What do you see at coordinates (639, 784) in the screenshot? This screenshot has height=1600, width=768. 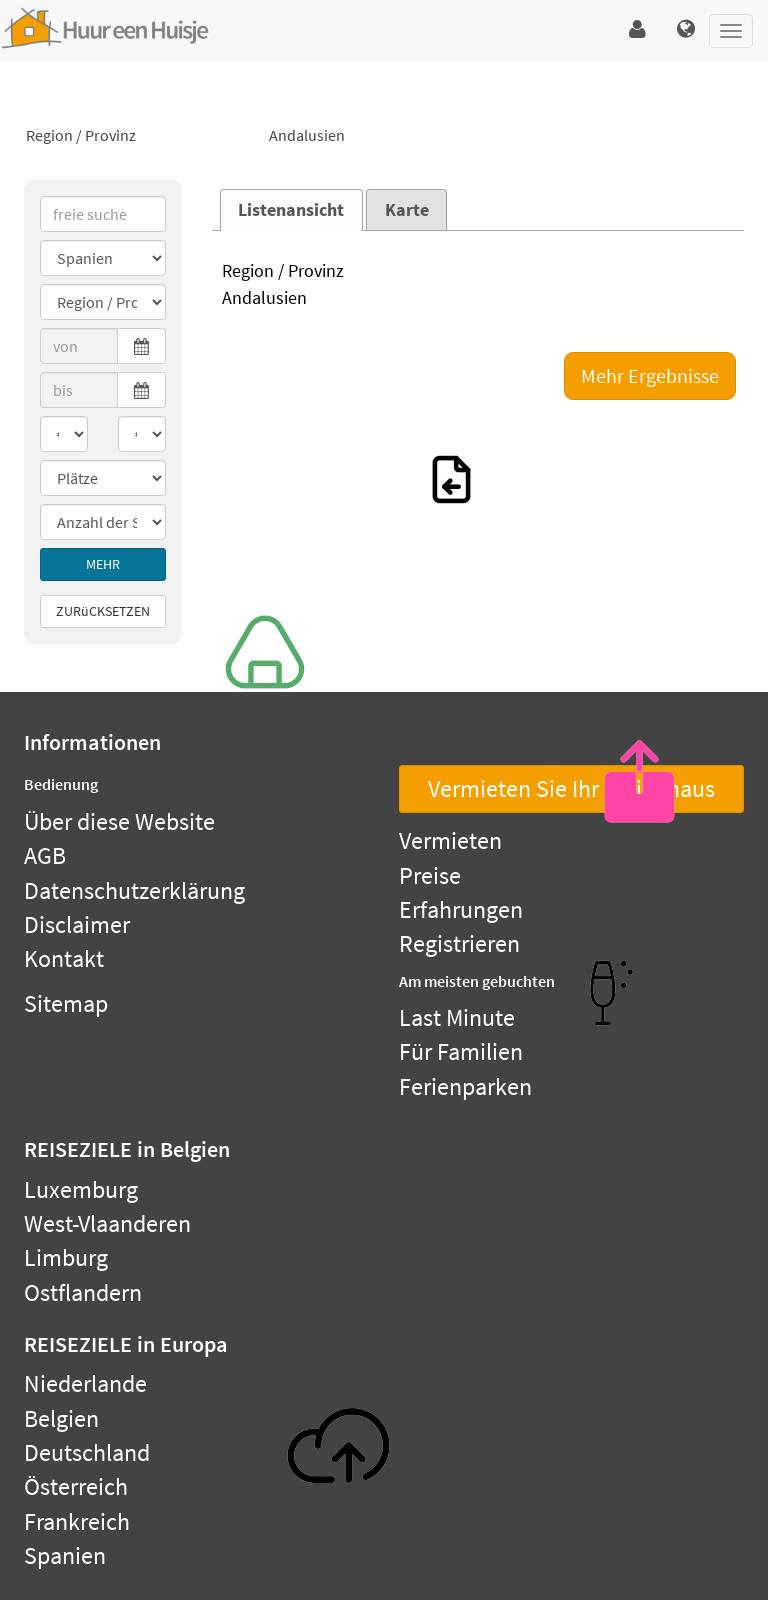 I see `export or upload a file` at bounding box center [639, 784].